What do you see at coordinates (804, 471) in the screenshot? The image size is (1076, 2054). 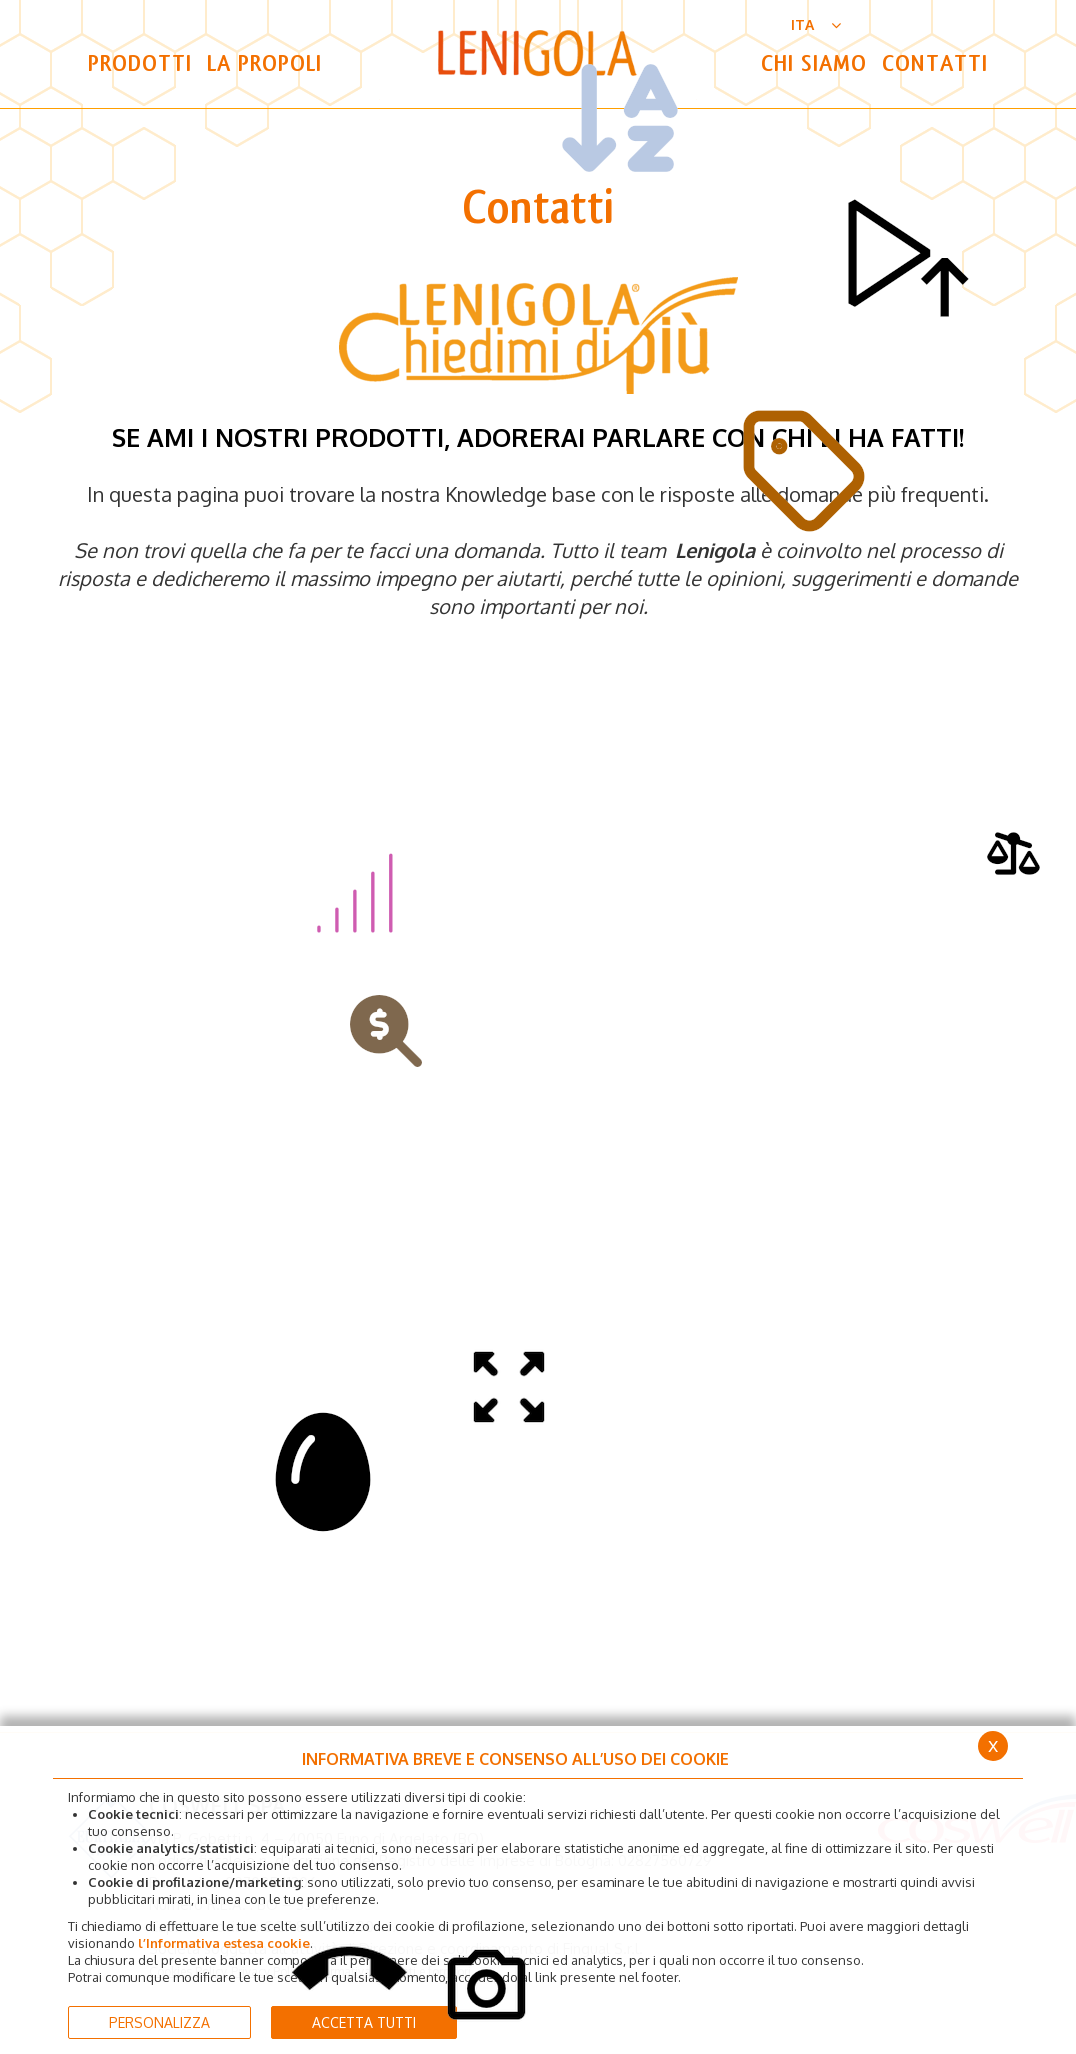 I see `add or manage tags for an item` at bounding box center [804, 471].